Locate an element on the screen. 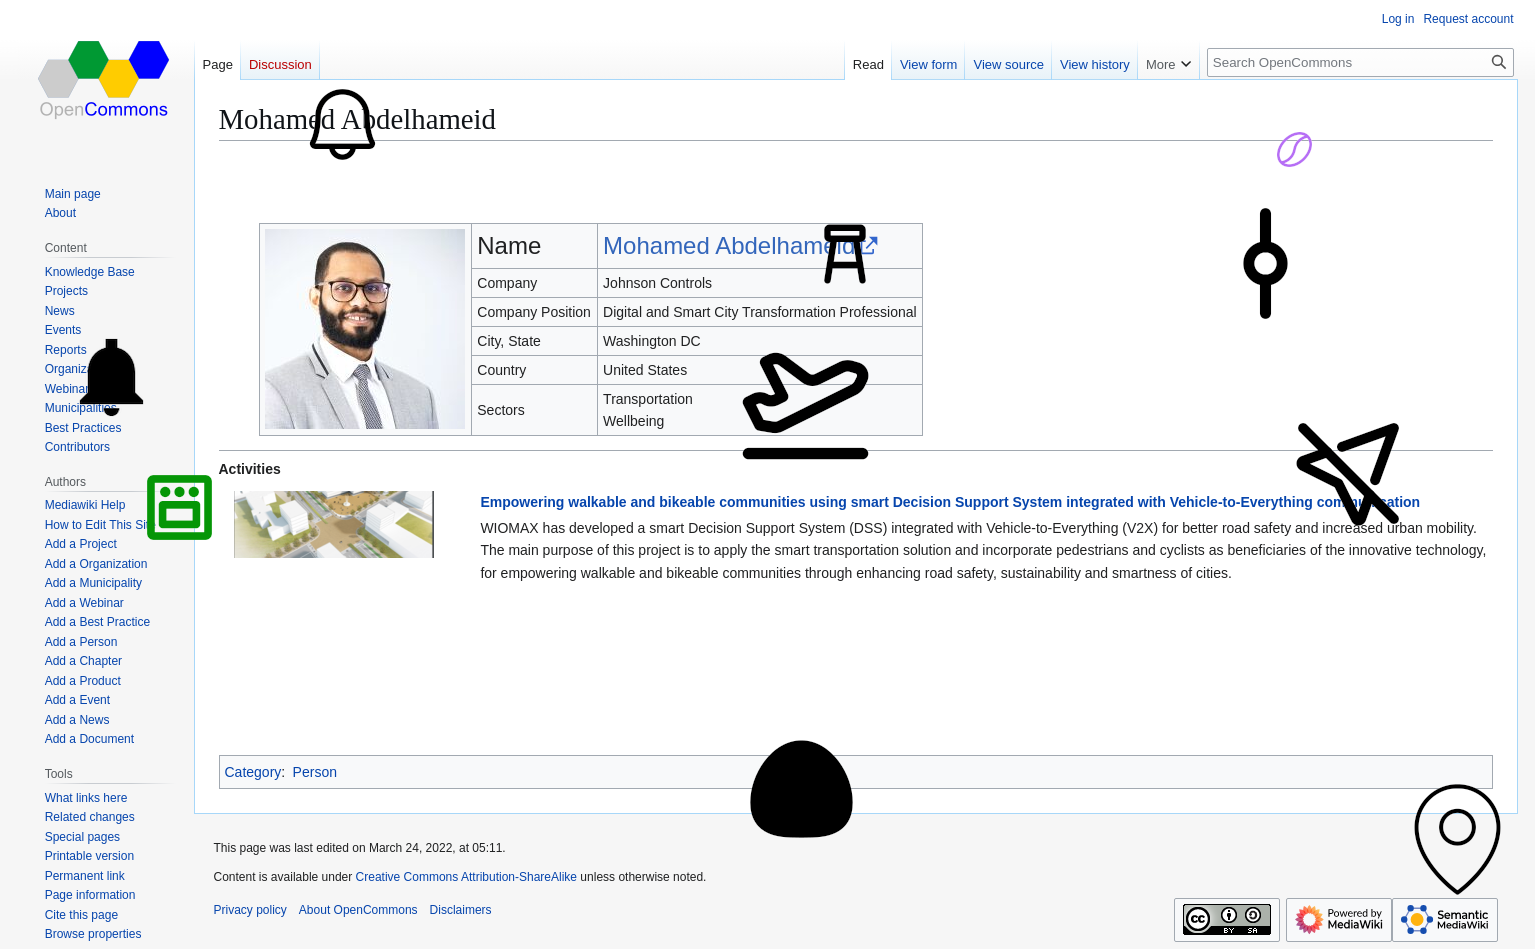 The width and height of the screenshot is (1535, 949). decorative blob shape element is located at coordinates (801, 786).